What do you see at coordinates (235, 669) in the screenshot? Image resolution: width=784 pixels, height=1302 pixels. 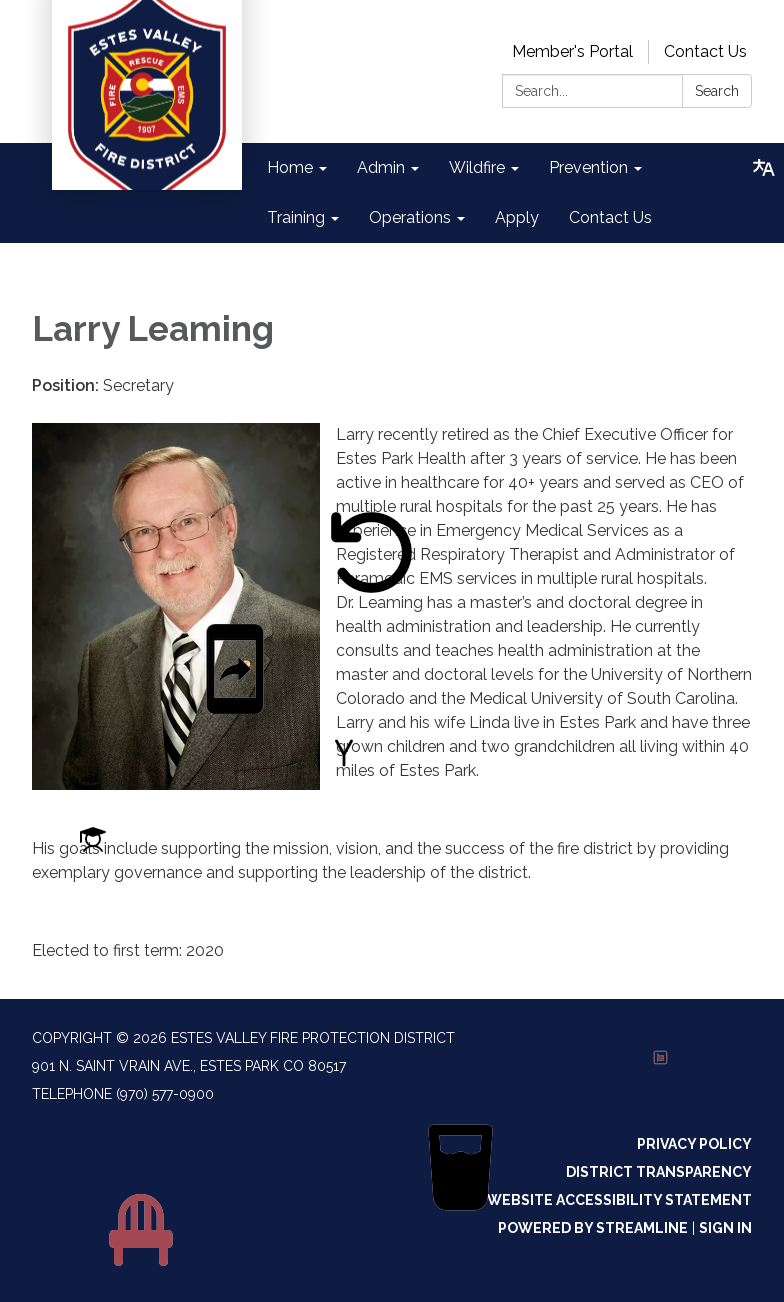 I see `share your mobile screen with others` at bounding box center [235, 669].